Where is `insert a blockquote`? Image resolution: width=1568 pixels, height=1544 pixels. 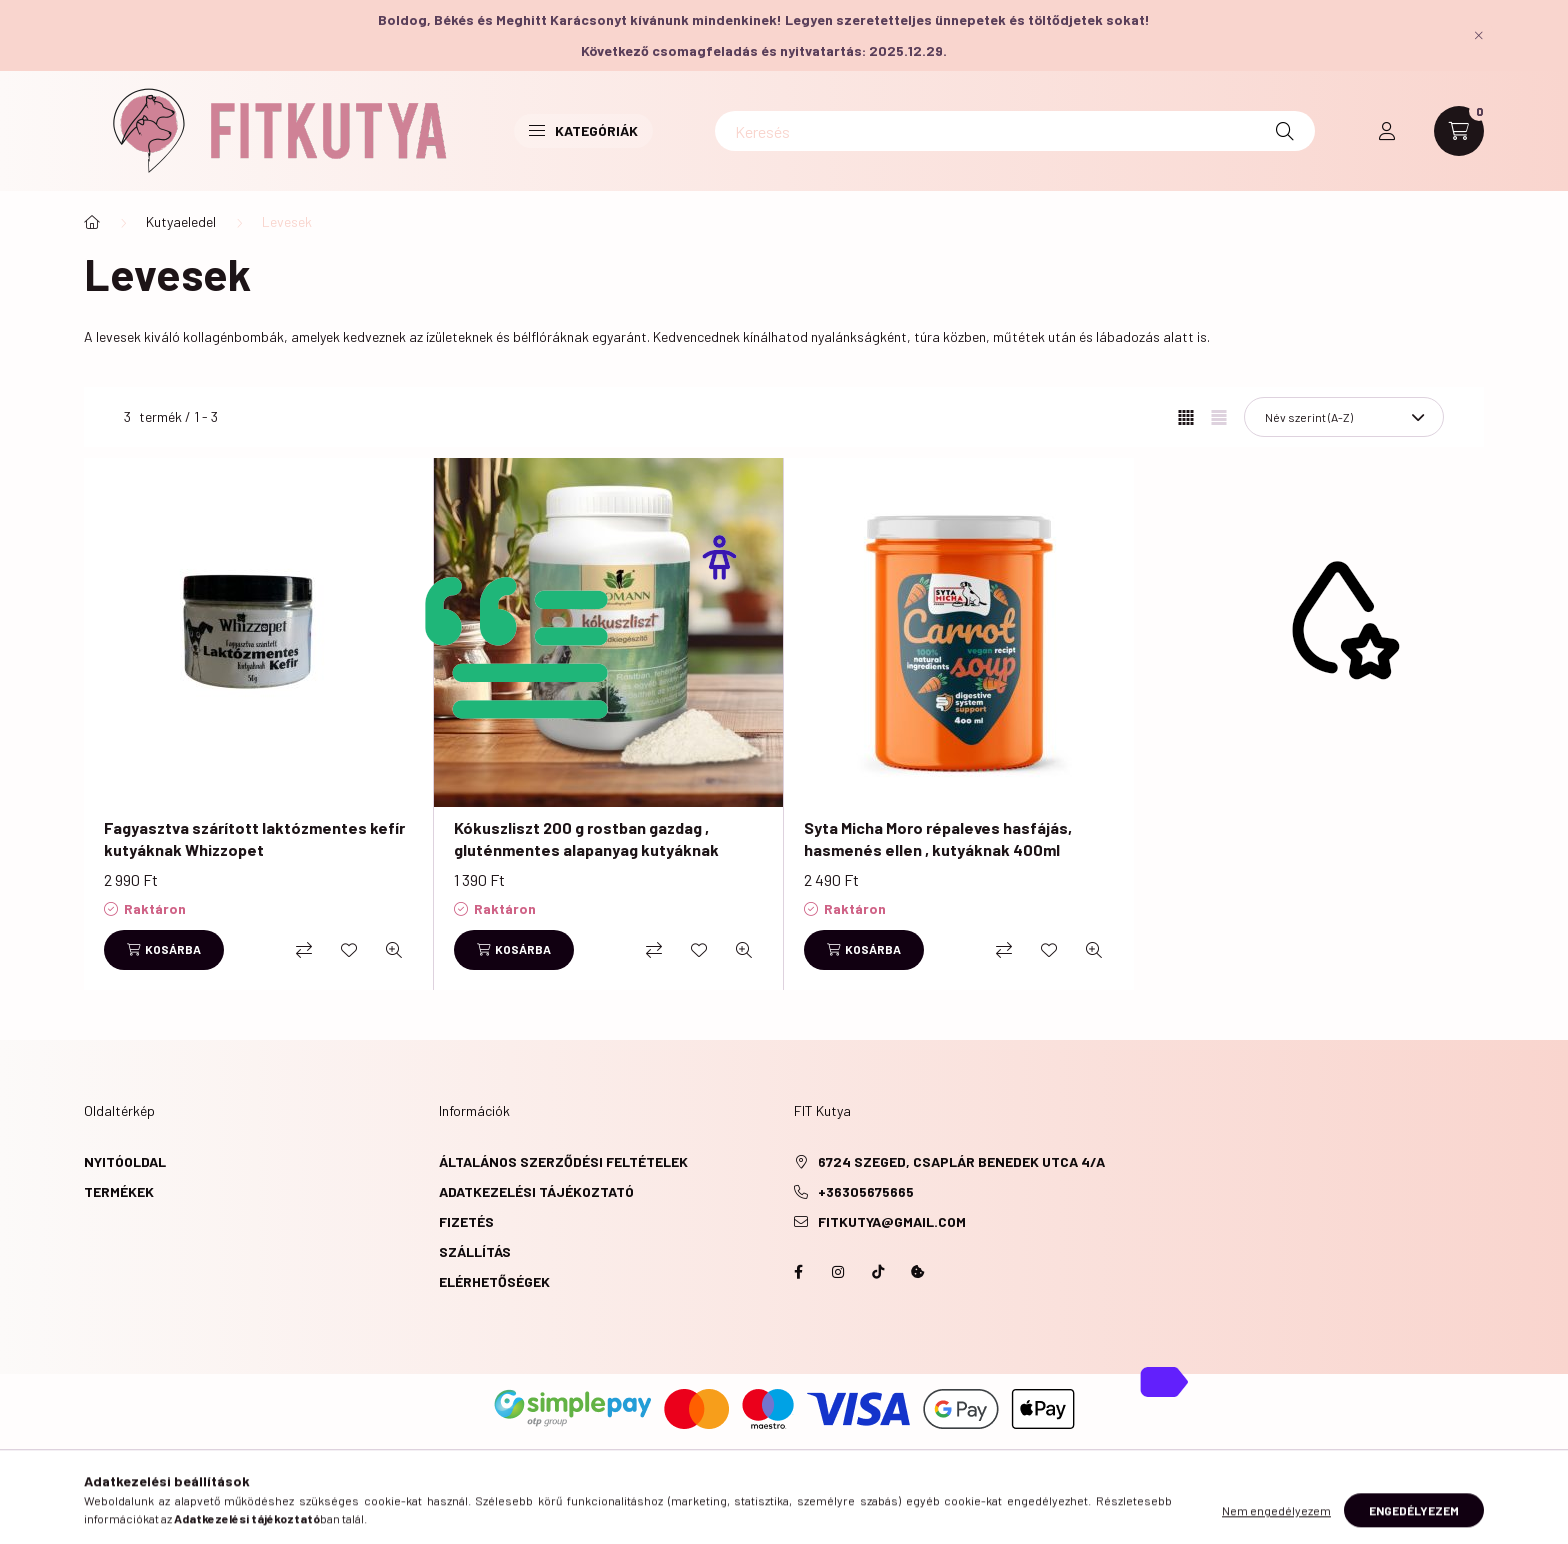
insert a blockquote is located at coordinates (516, 645).